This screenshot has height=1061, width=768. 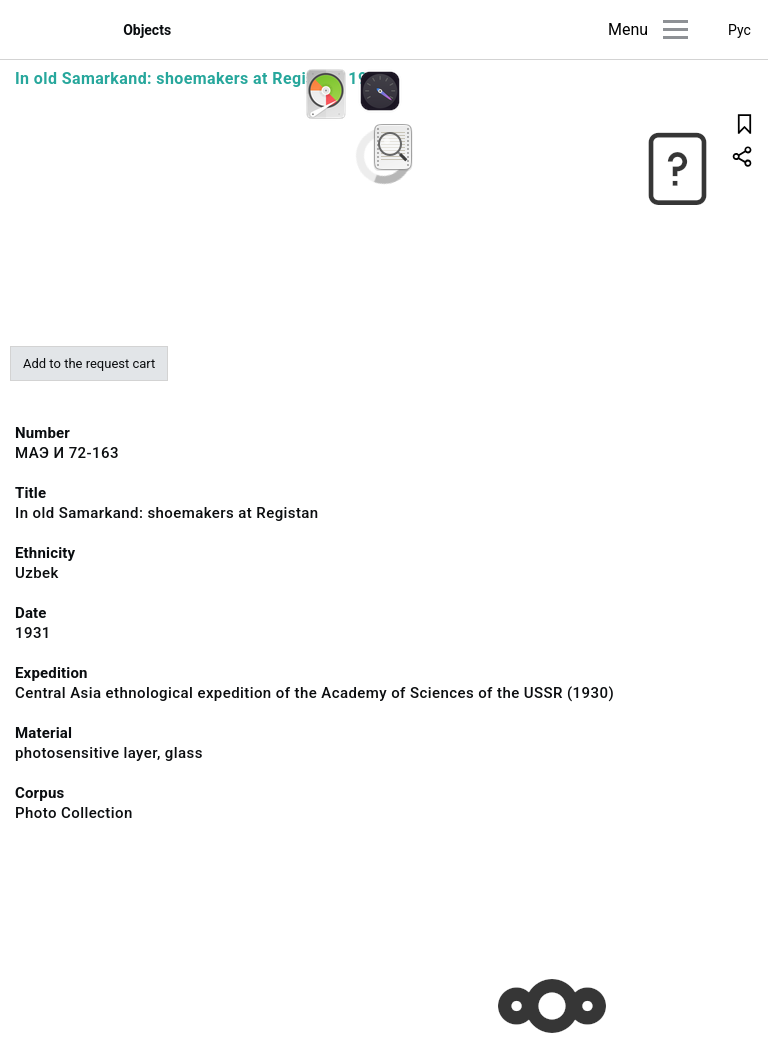 I want to click on open the log viewer application, so click(x=393, y=147).